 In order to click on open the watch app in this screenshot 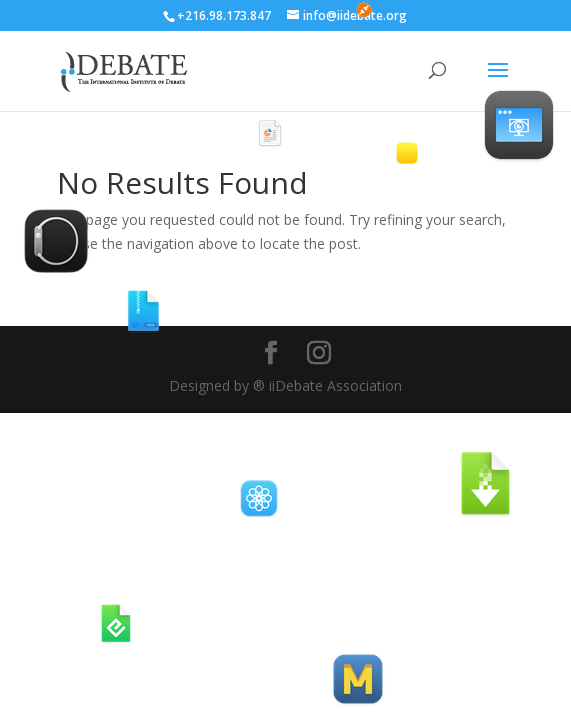, I will do `click(56, 241)`.